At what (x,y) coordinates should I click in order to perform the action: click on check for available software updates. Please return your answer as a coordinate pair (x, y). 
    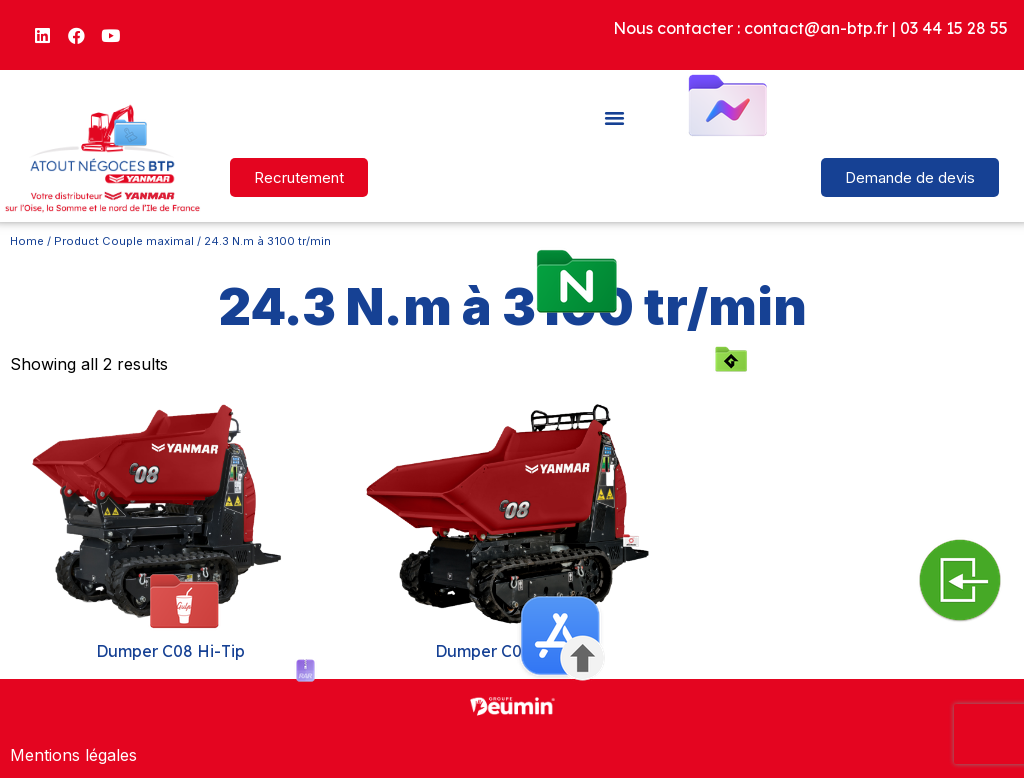
    Looking at the image, I should click on (561, 637).